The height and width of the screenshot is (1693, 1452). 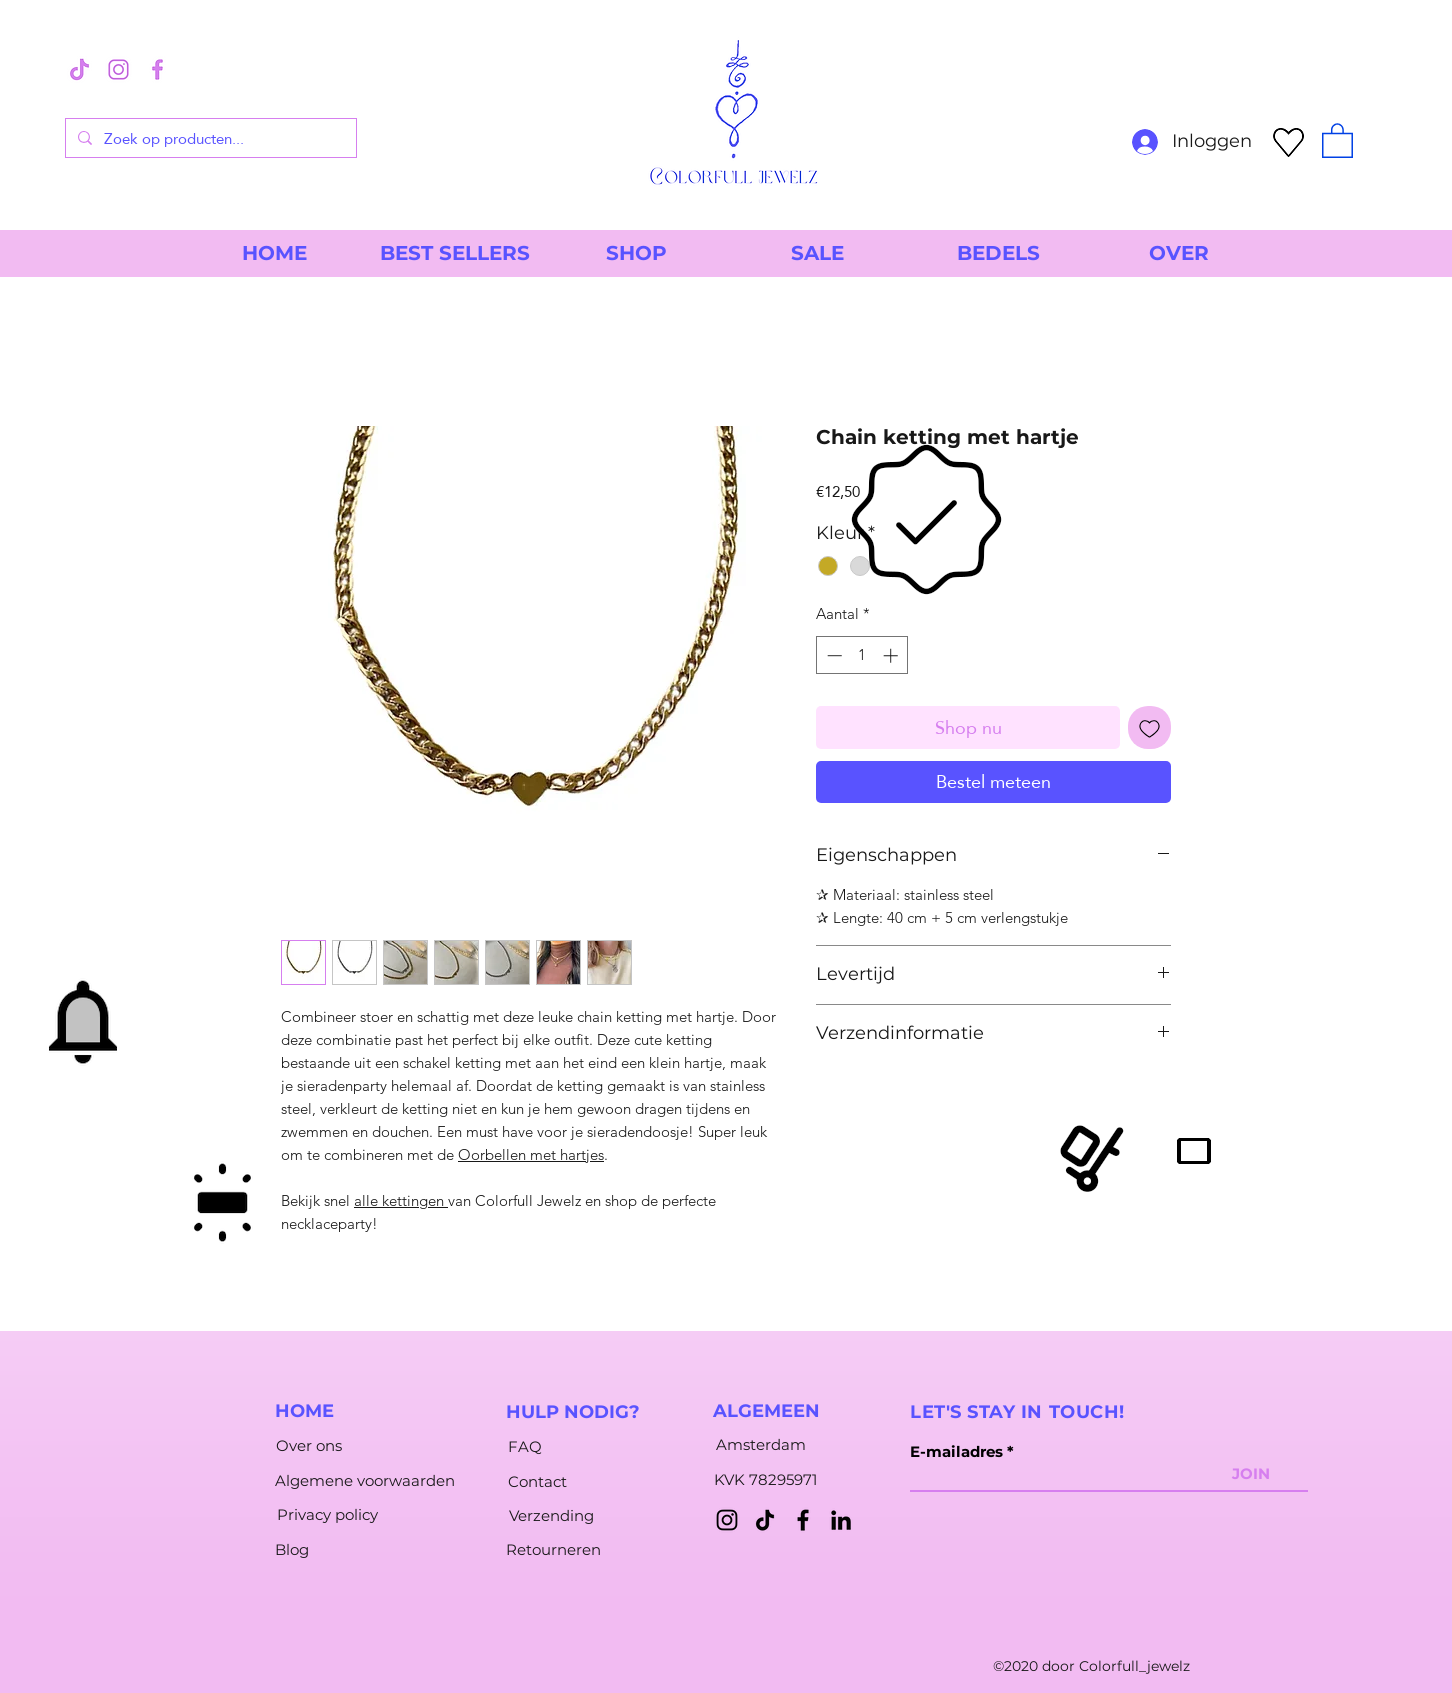 What do you see at coordinates (1091, 1156) in the screenshot?
I see `view your shopping cart` at bounding box center [1091, 1156].